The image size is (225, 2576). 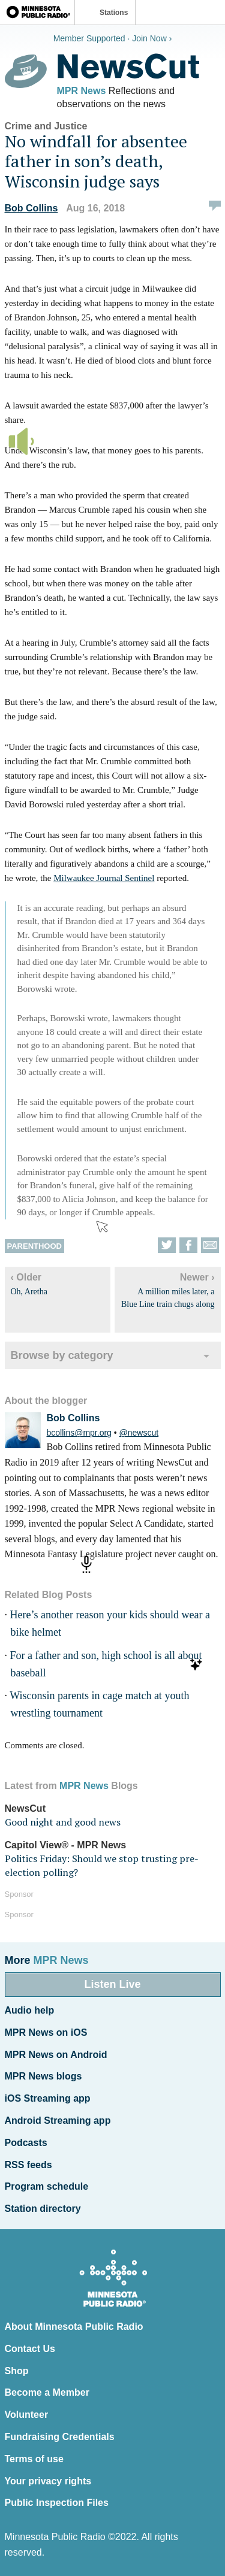 I want to click on access voice input settings, so click(x=86, y=1564).